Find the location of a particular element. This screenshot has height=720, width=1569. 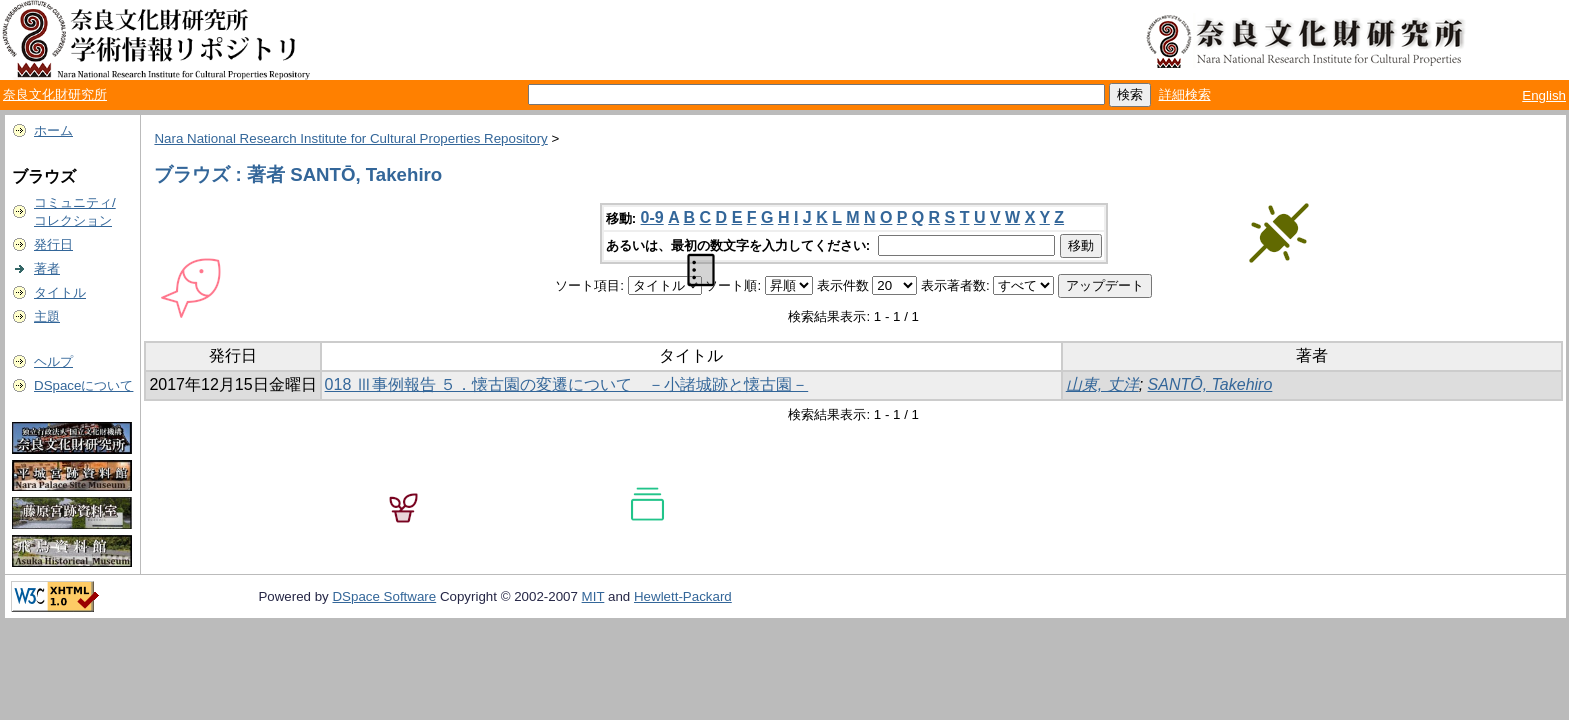

view stacked items or card deck is located at coordinates (647, 505).